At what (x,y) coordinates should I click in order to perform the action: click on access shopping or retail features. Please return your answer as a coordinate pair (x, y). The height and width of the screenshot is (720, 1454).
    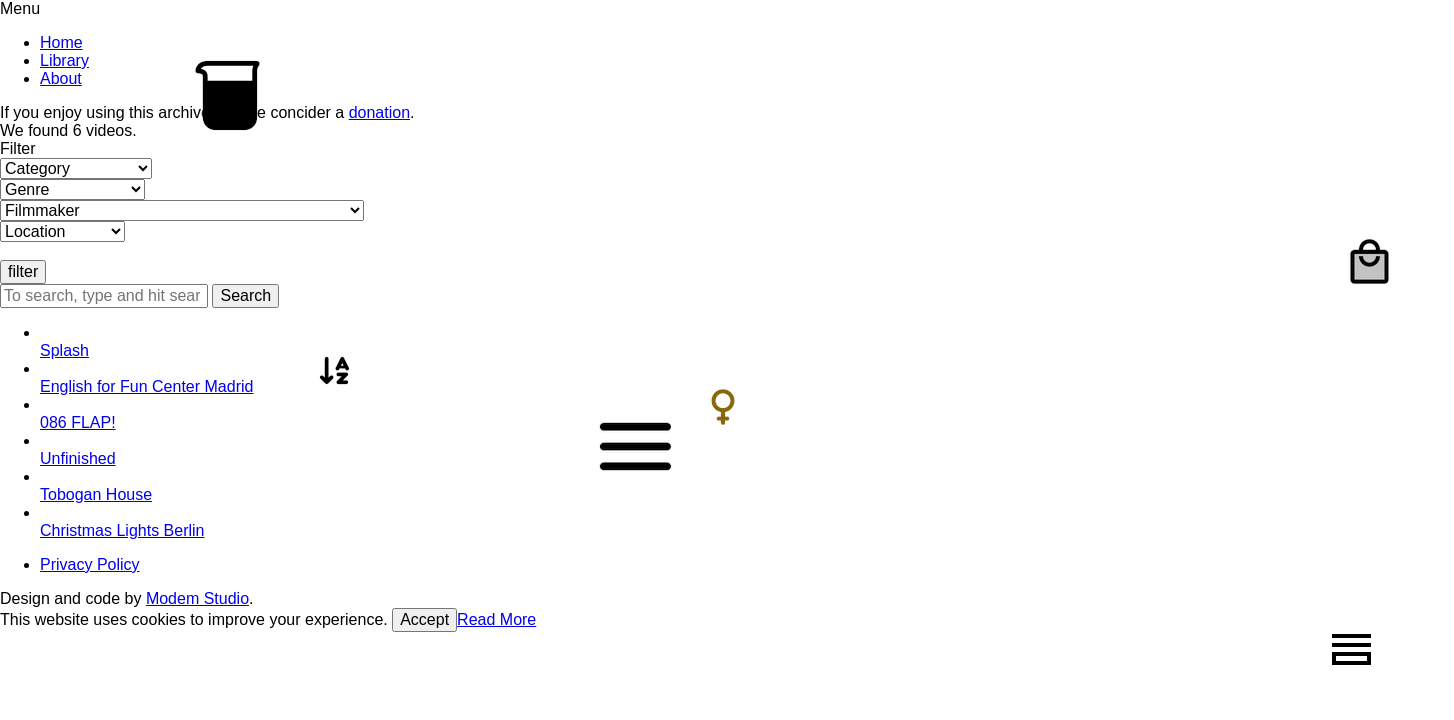
    Looking at the image, I should click on (1369, 262).